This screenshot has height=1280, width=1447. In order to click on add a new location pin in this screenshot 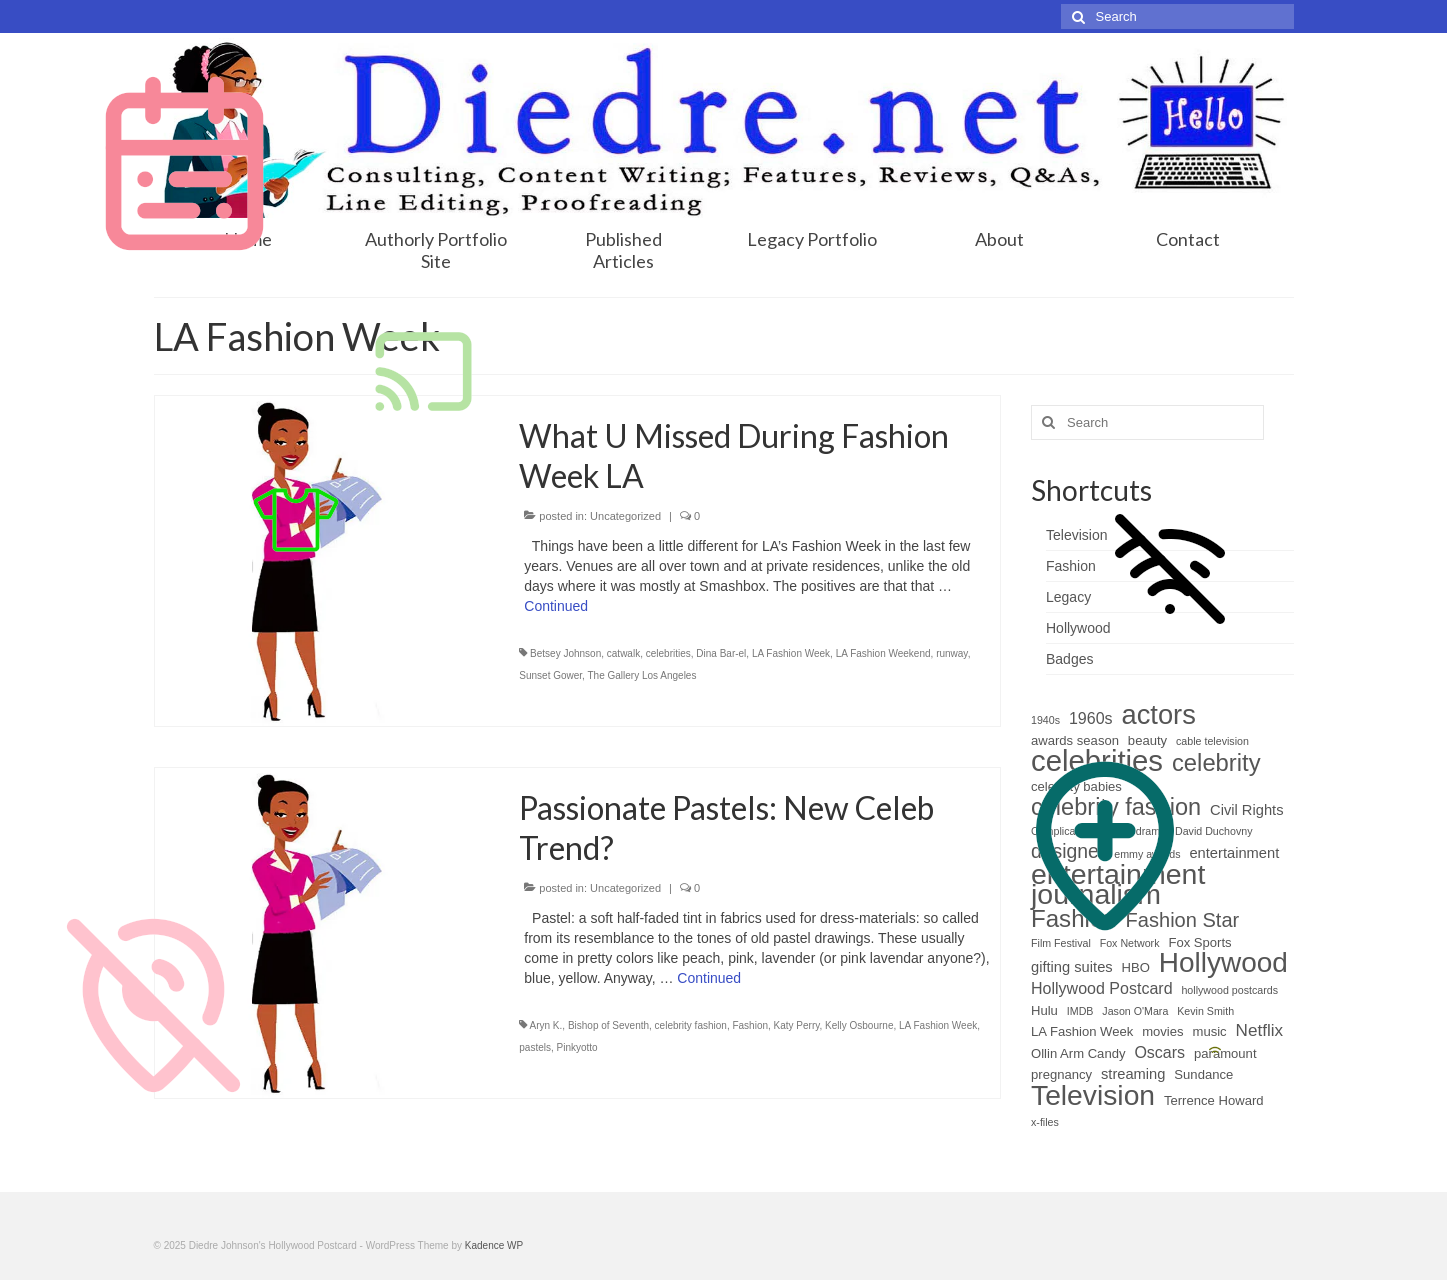, I will do `click(1105, 846)`.